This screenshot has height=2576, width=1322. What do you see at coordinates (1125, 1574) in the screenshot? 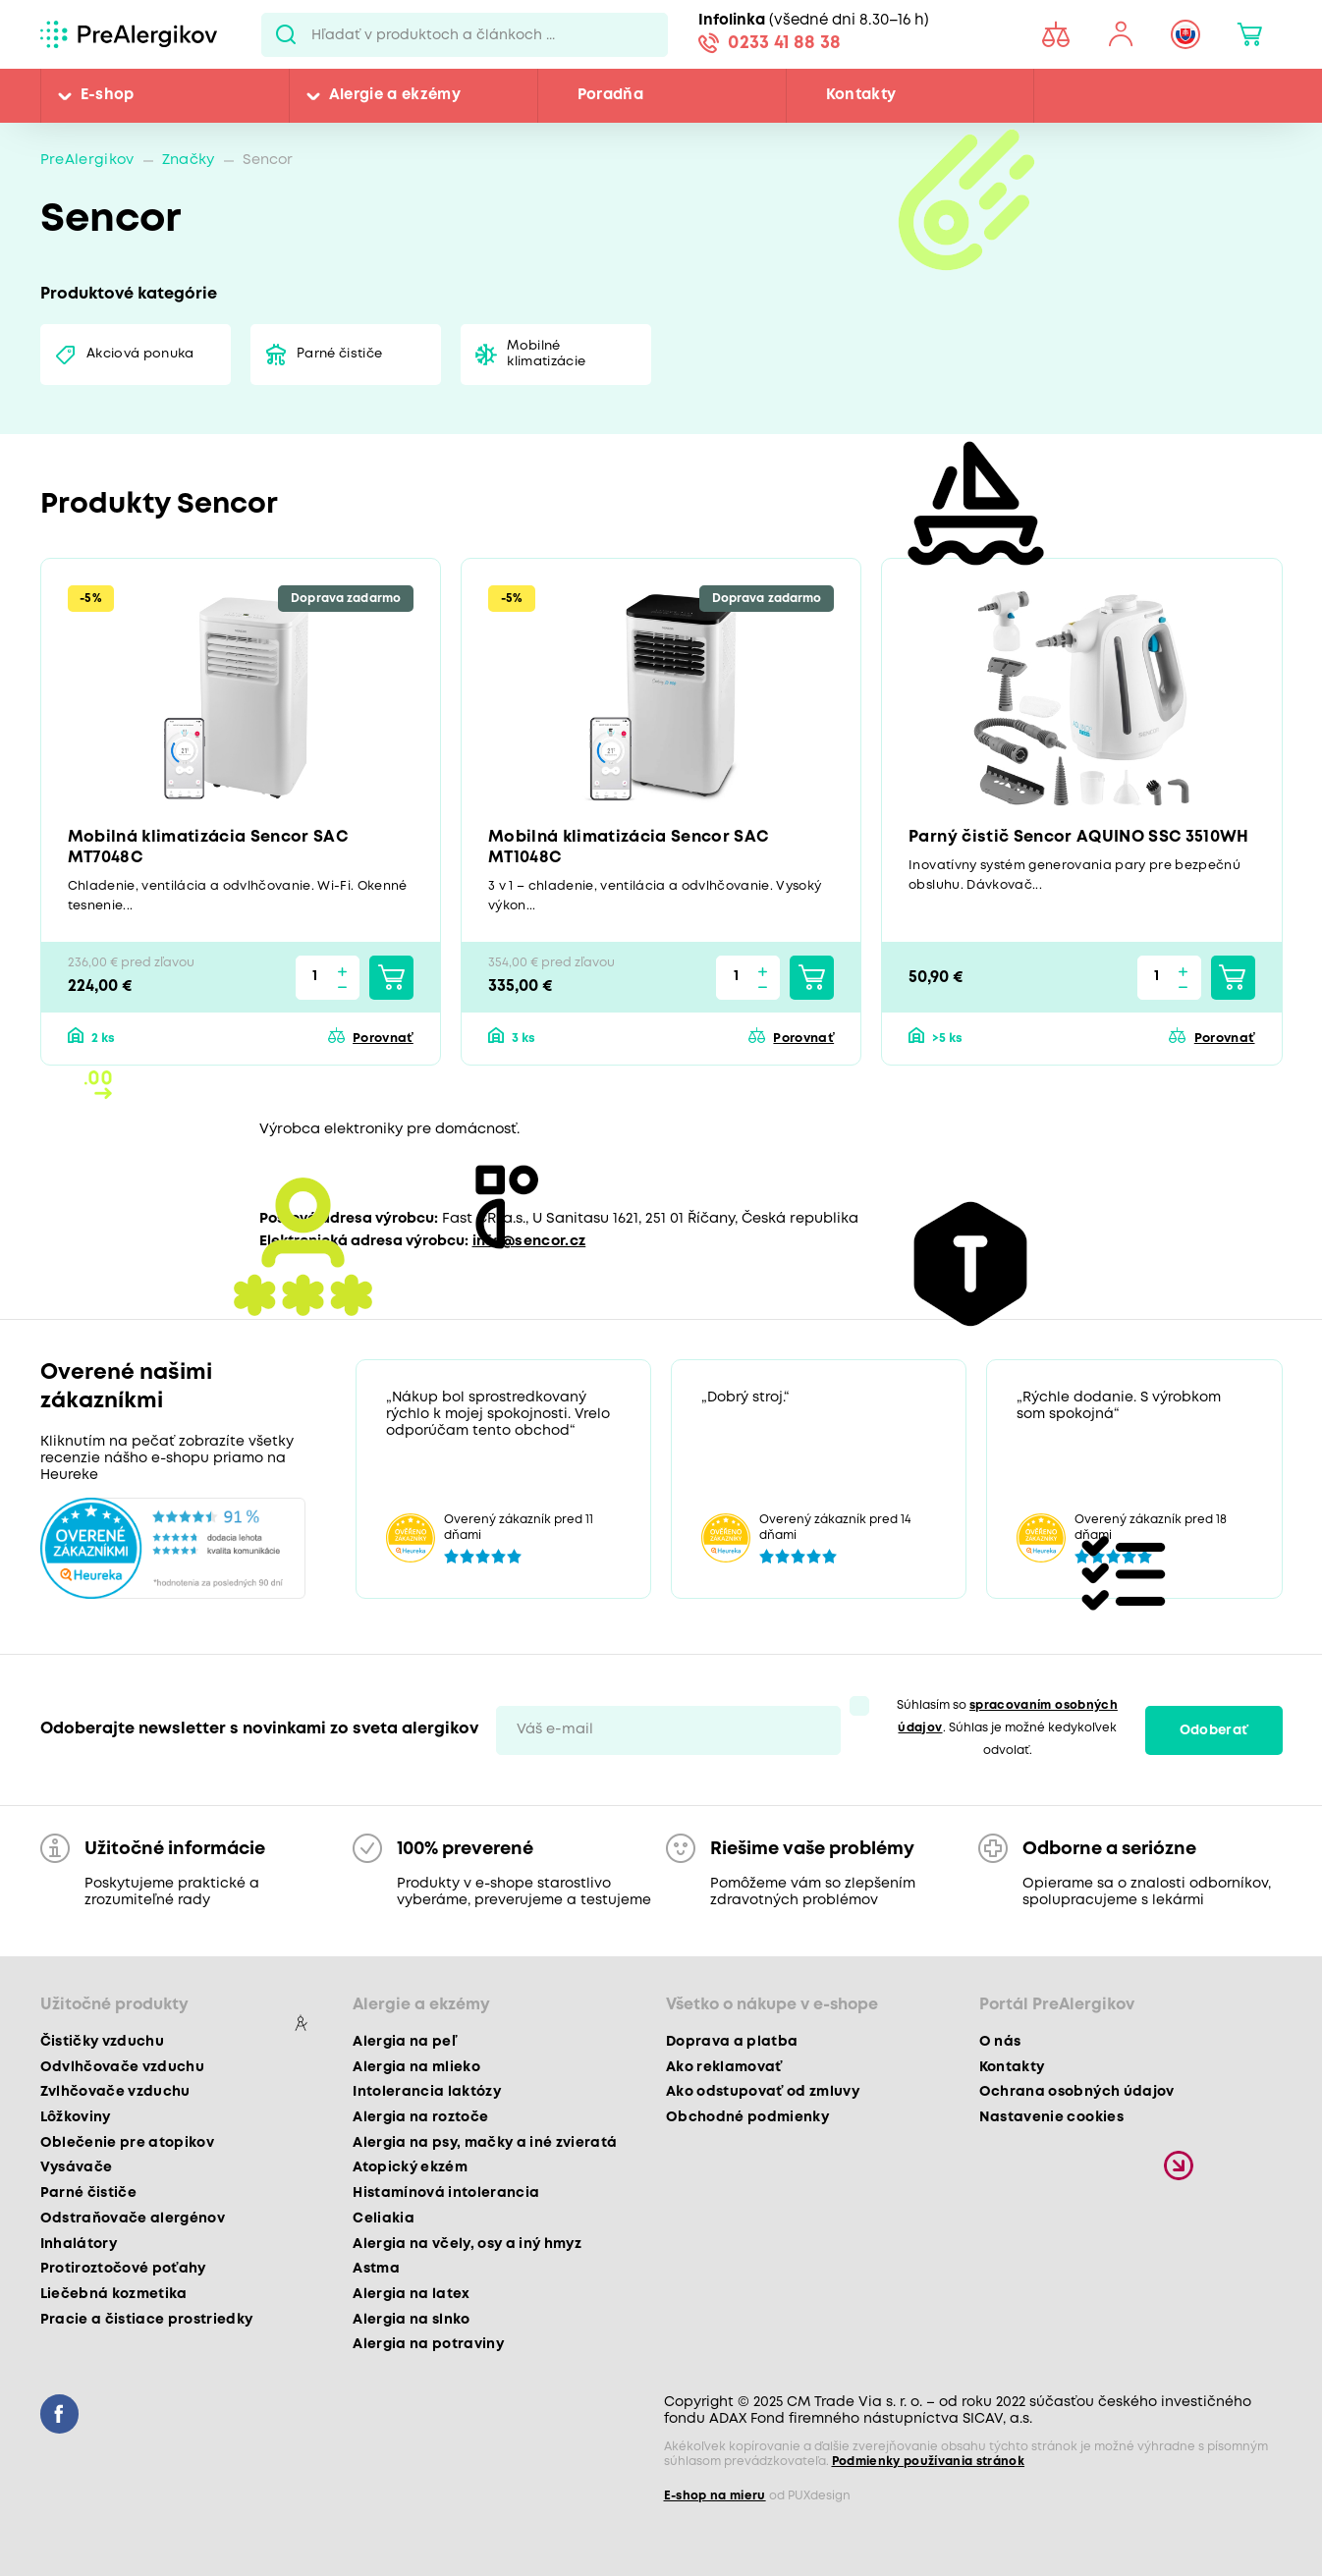
I see `view completed tasks` at bounding box center [1125, 1574].